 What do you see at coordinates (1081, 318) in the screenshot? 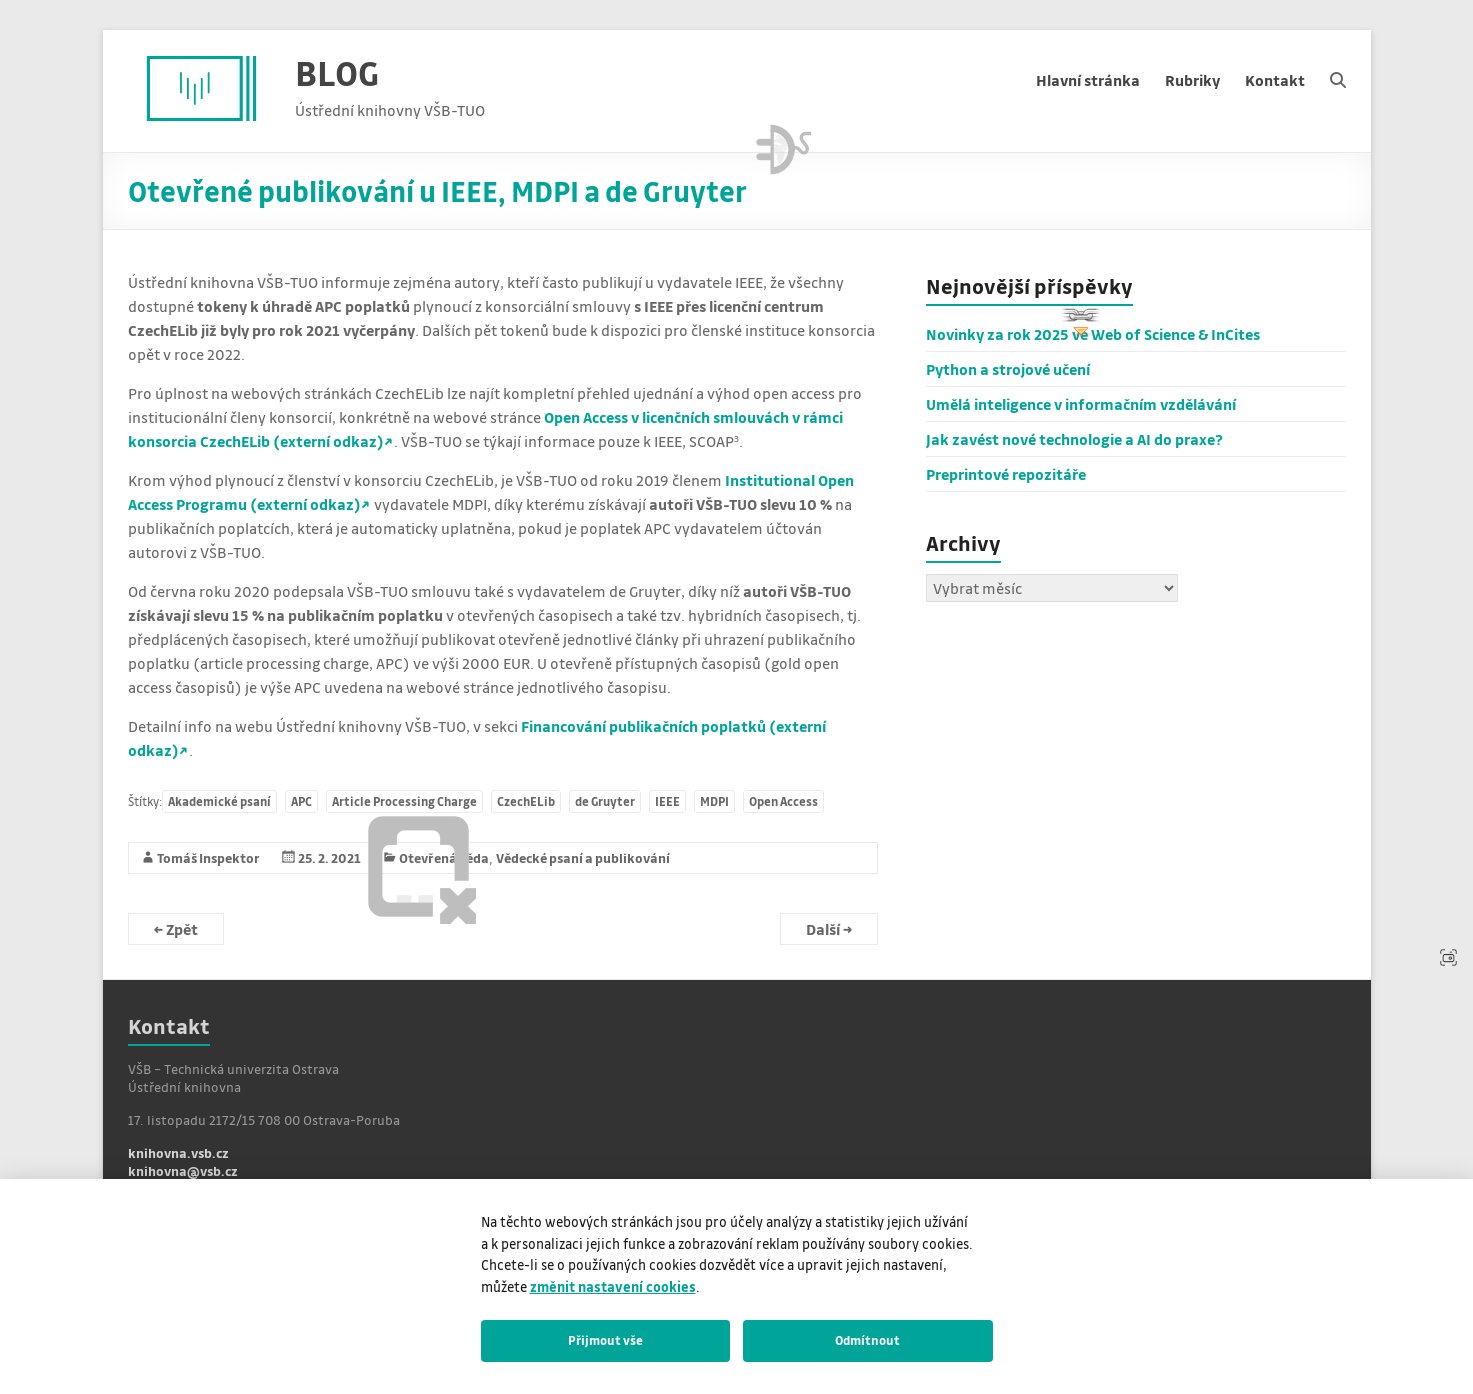
I see `insert a hyperlink into content` at bounding box center [1081, 318].